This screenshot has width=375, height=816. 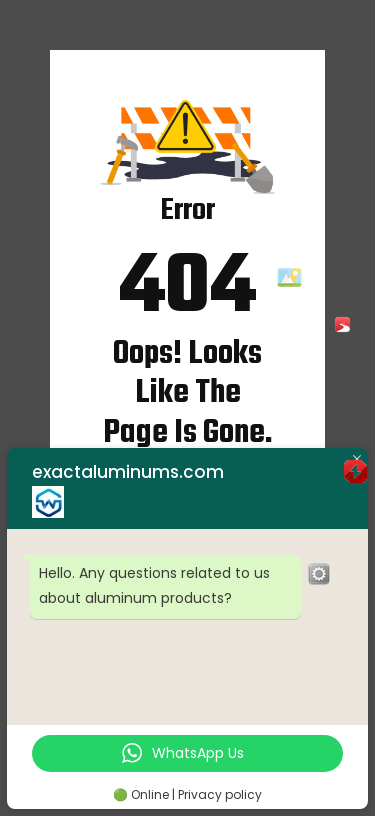 What do you see at coordinates (319, 574) in the screenshot?
I see `shared library file type indicator` at bounding box center [319, 574].